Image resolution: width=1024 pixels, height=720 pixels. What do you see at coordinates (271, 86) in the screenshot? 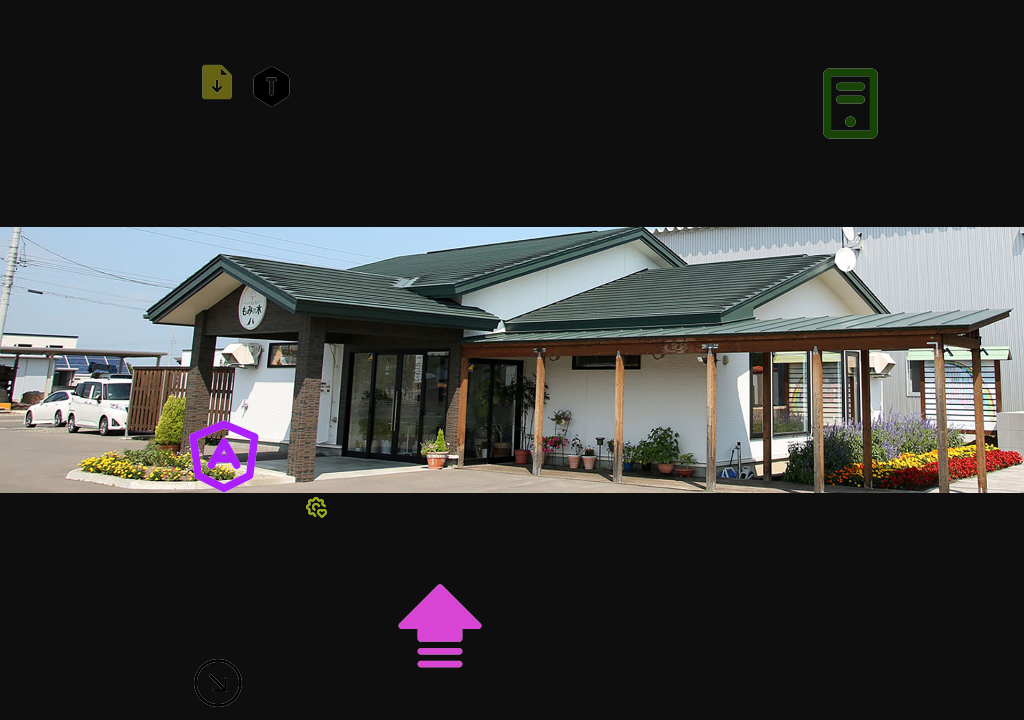
I see `text or typography tool` at bounding box center [271, 86].